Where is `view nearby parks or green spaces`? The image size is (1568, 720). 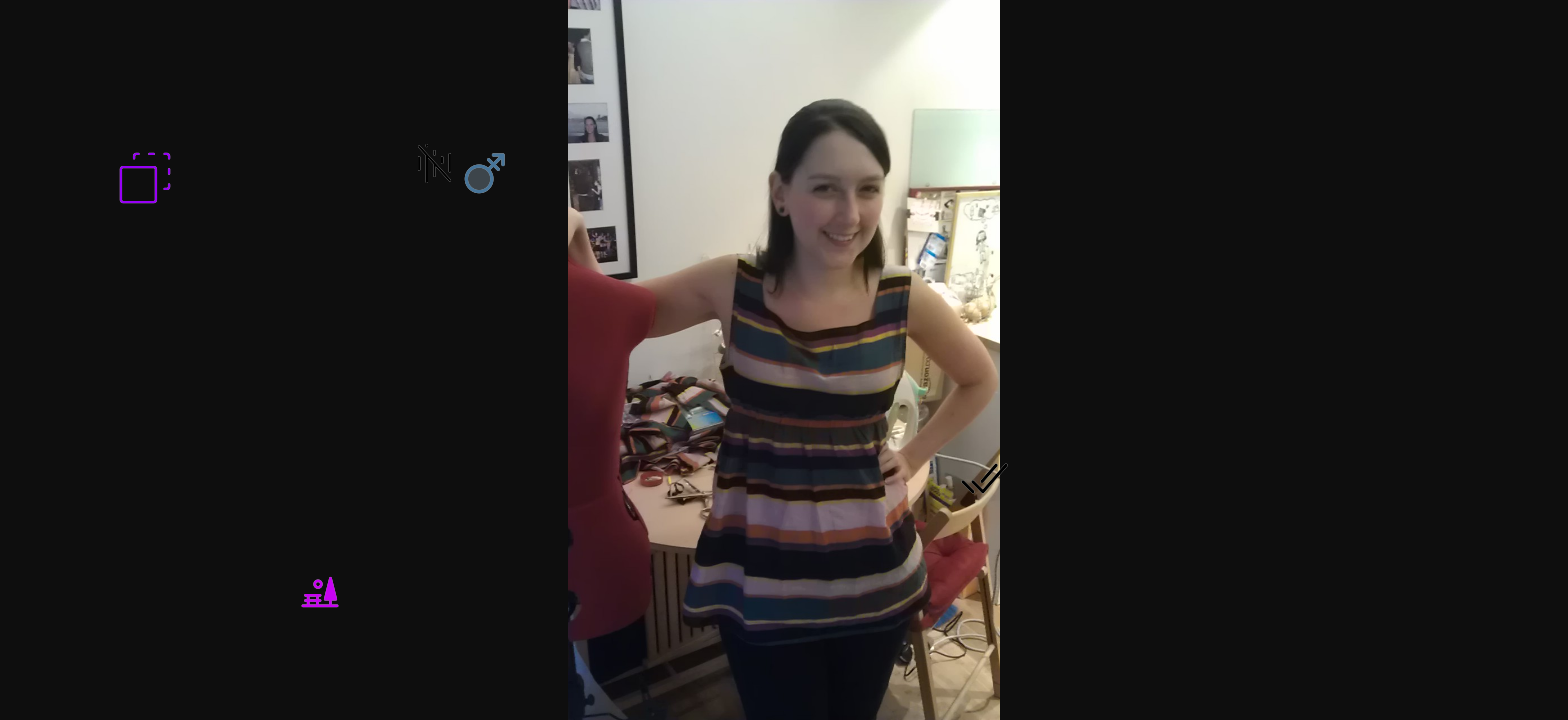
view nearby parks or green spaces is located at coordinates (320, 594).